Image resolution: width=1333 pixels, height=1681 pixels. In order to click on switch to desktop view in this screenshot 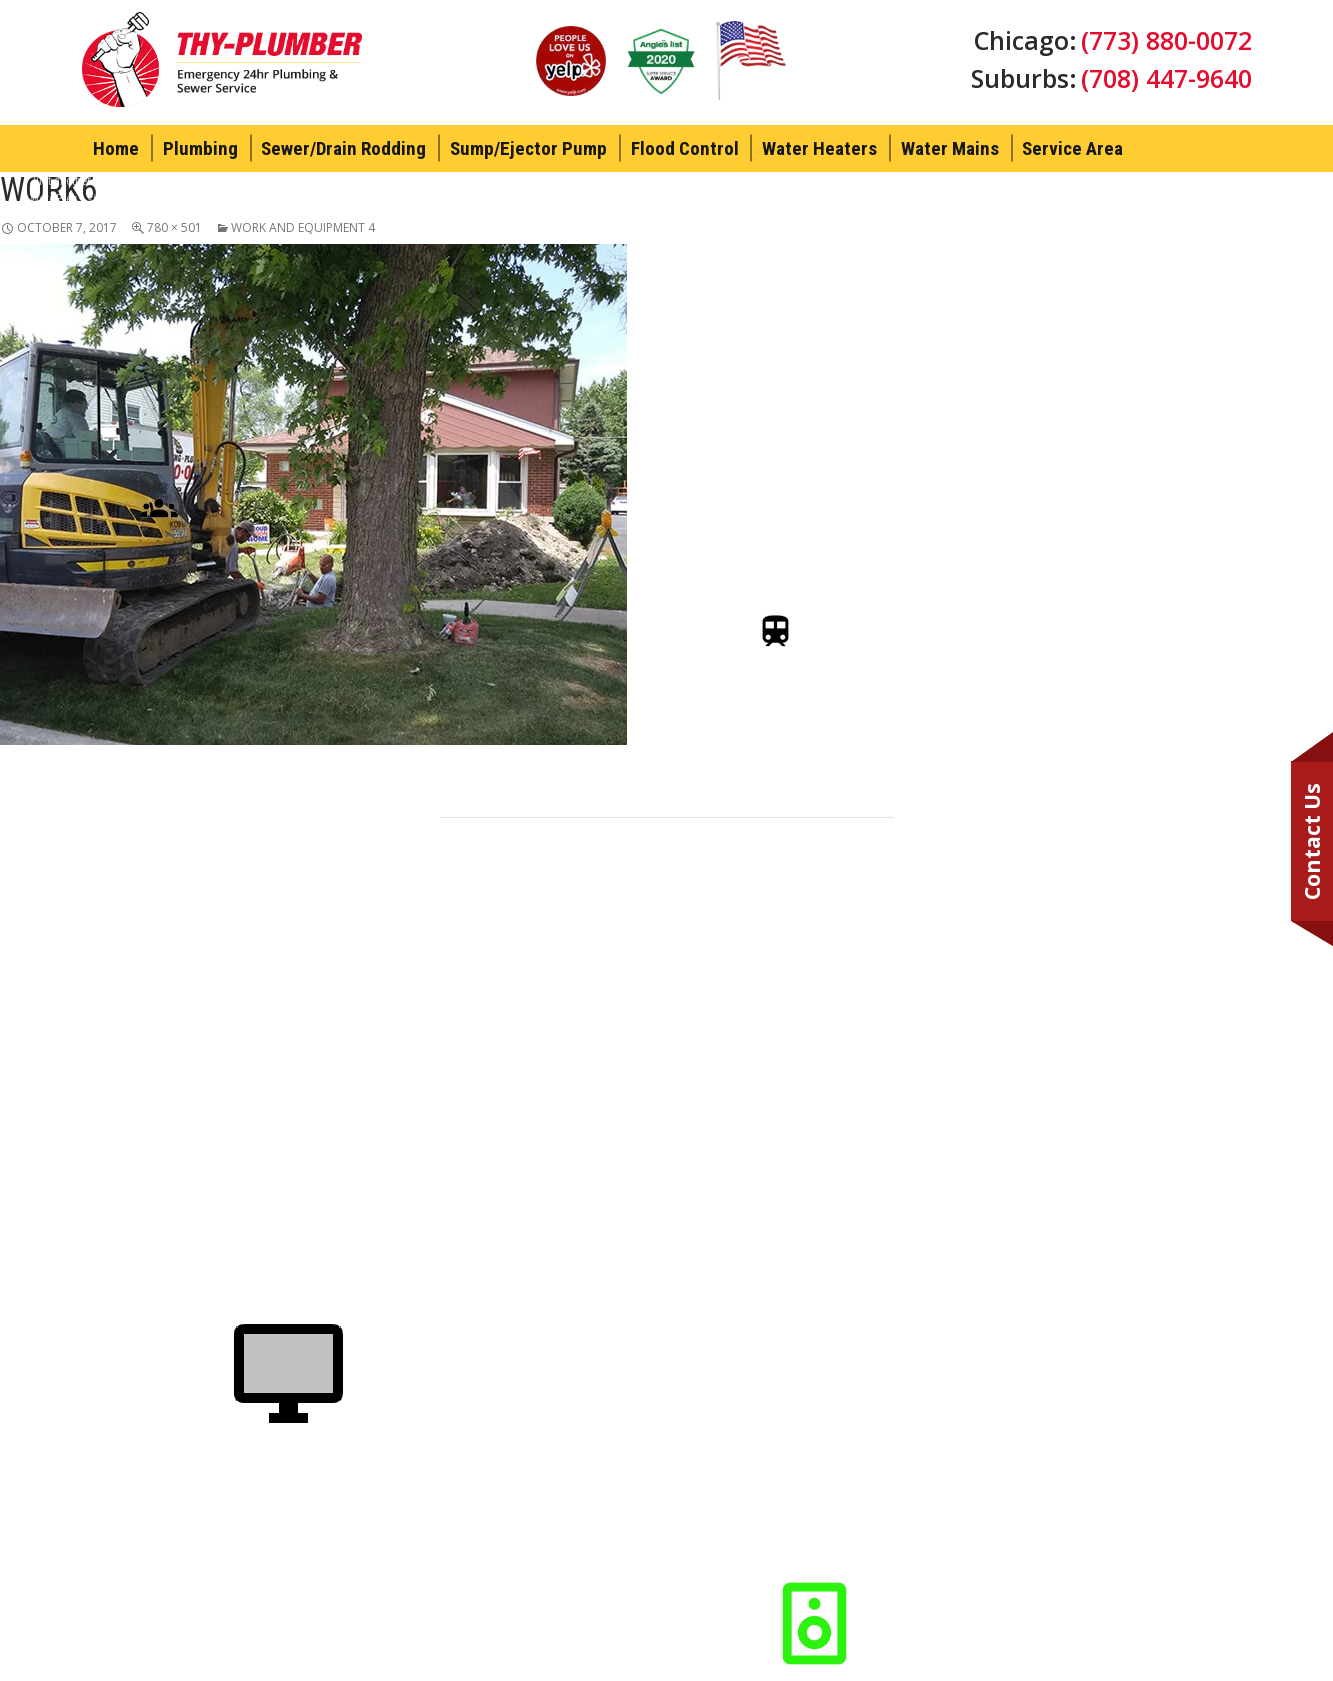, I will do `click(288, 1373)`.